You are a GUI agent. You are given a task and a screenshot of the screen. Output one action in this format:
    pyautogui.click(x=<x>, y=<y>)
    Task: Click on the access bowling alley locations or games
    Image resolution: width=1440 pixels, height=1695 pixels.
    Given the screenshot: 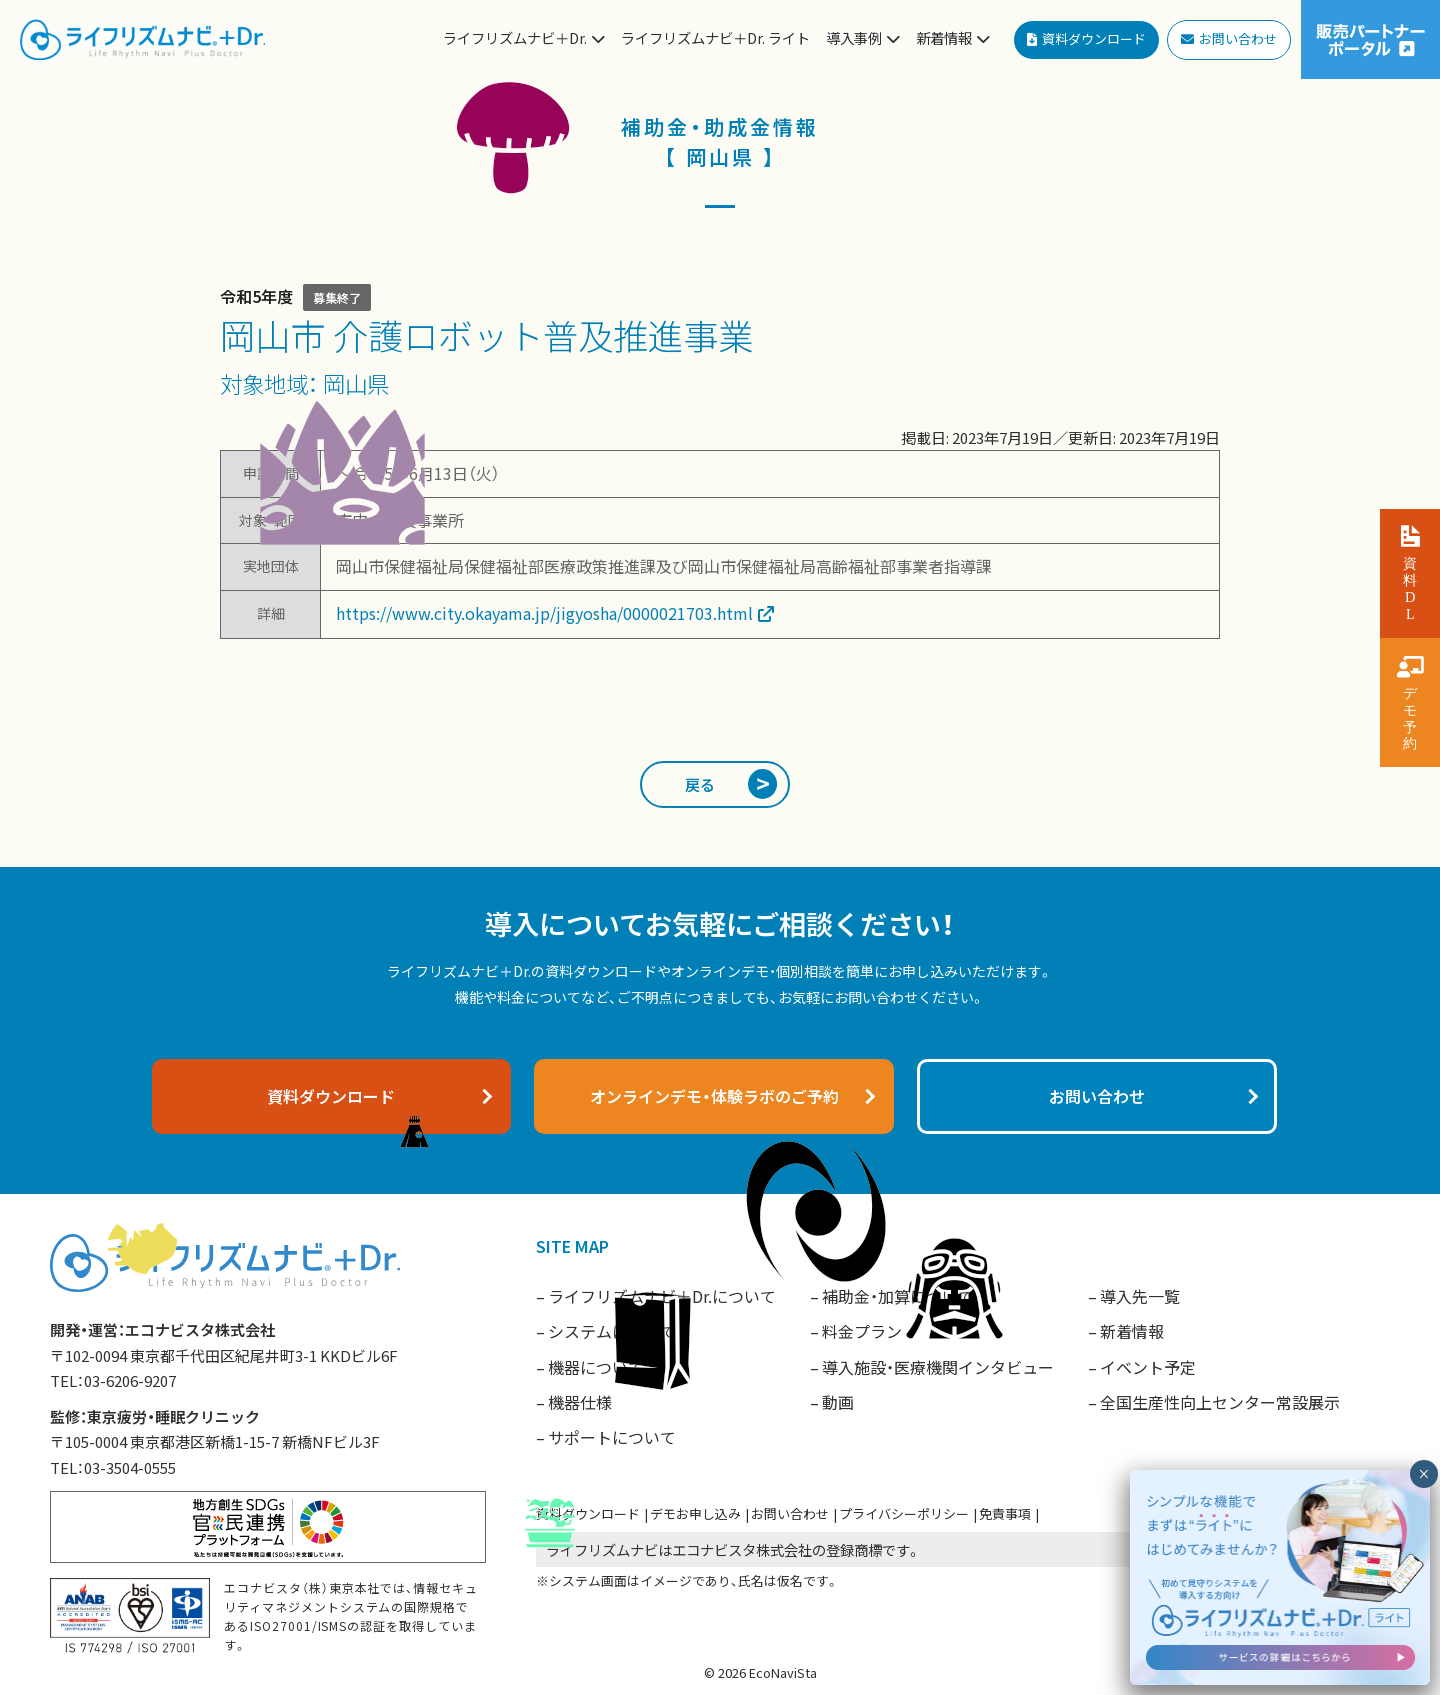 What is the action you would take?
    pyautogui.click(x=414, y=1131)
    